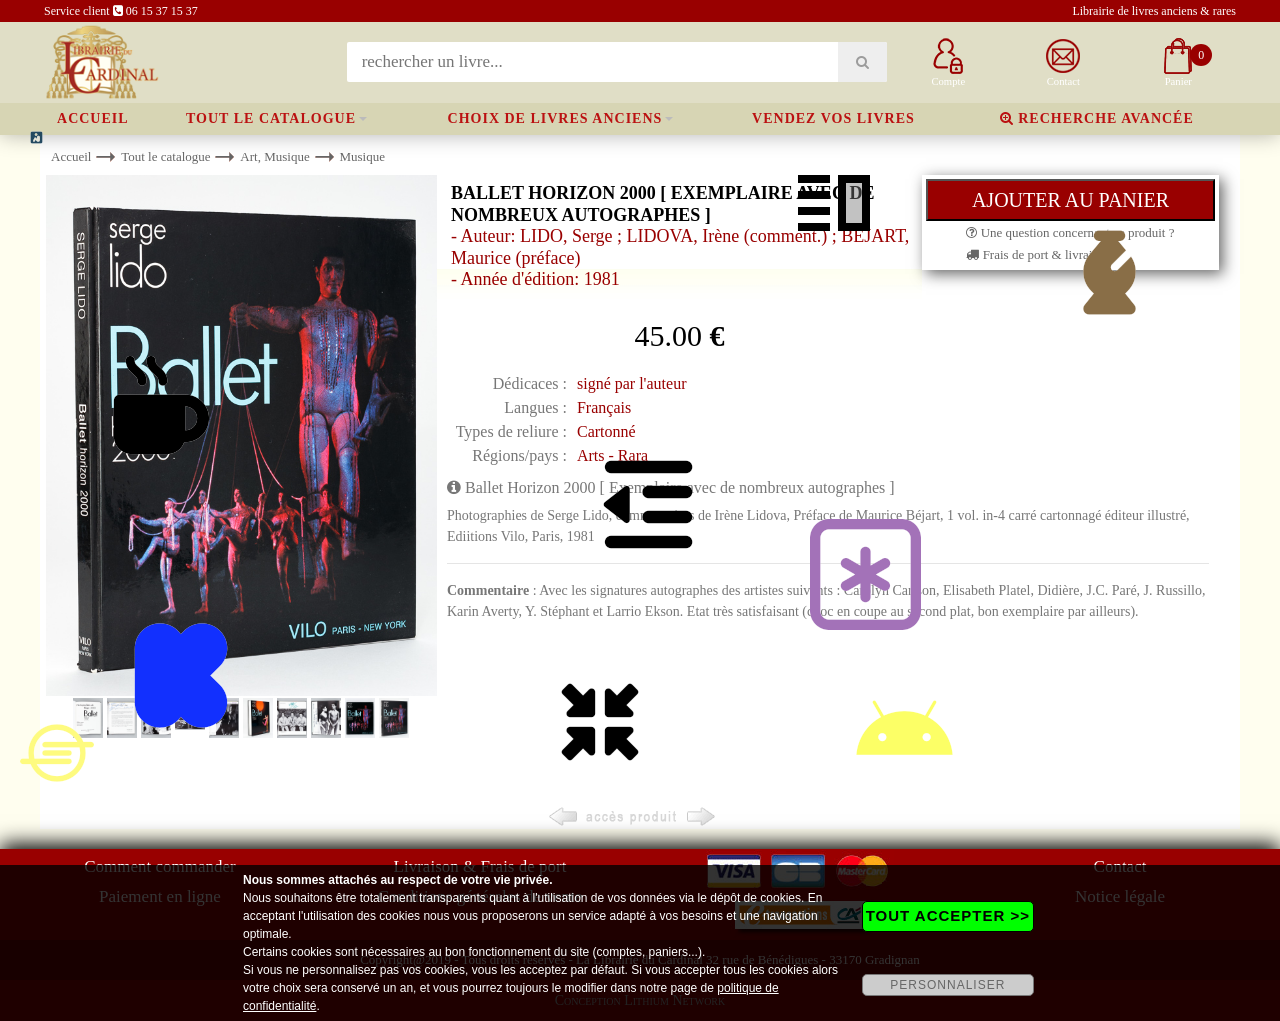 The height and width of the screenshot is (1021, 1280). I want to click on decrease text indentation, so click(648, 504).